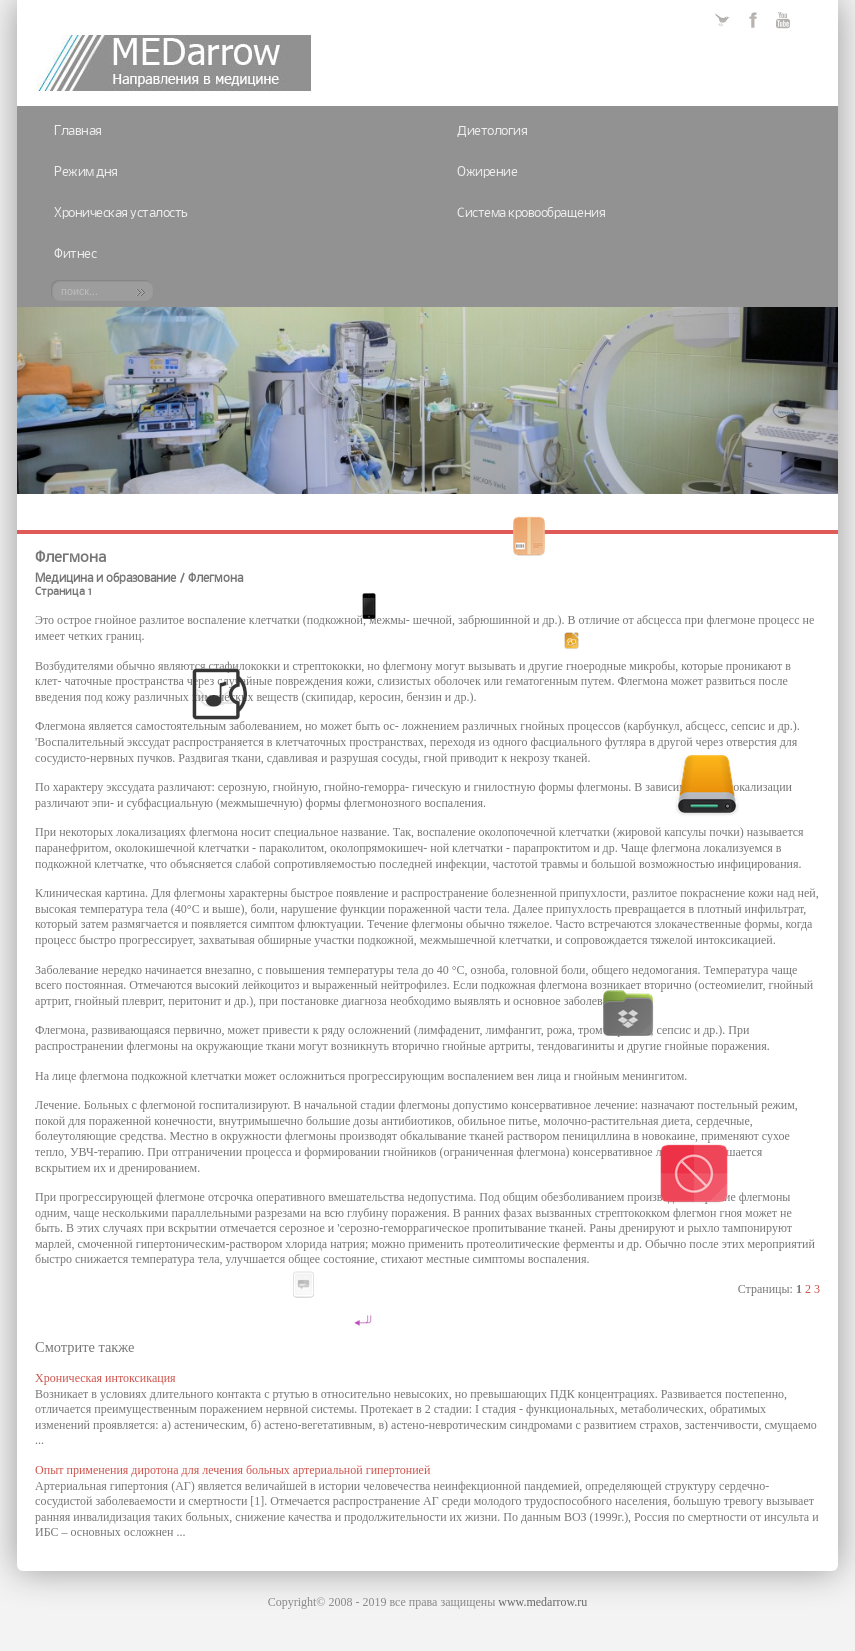 The height and width of the screenshot is (1651, 855). Describe the element at coordinates (303, 1284) in the screenshot. I see `subrip subtitle file (.srt)` at that location.